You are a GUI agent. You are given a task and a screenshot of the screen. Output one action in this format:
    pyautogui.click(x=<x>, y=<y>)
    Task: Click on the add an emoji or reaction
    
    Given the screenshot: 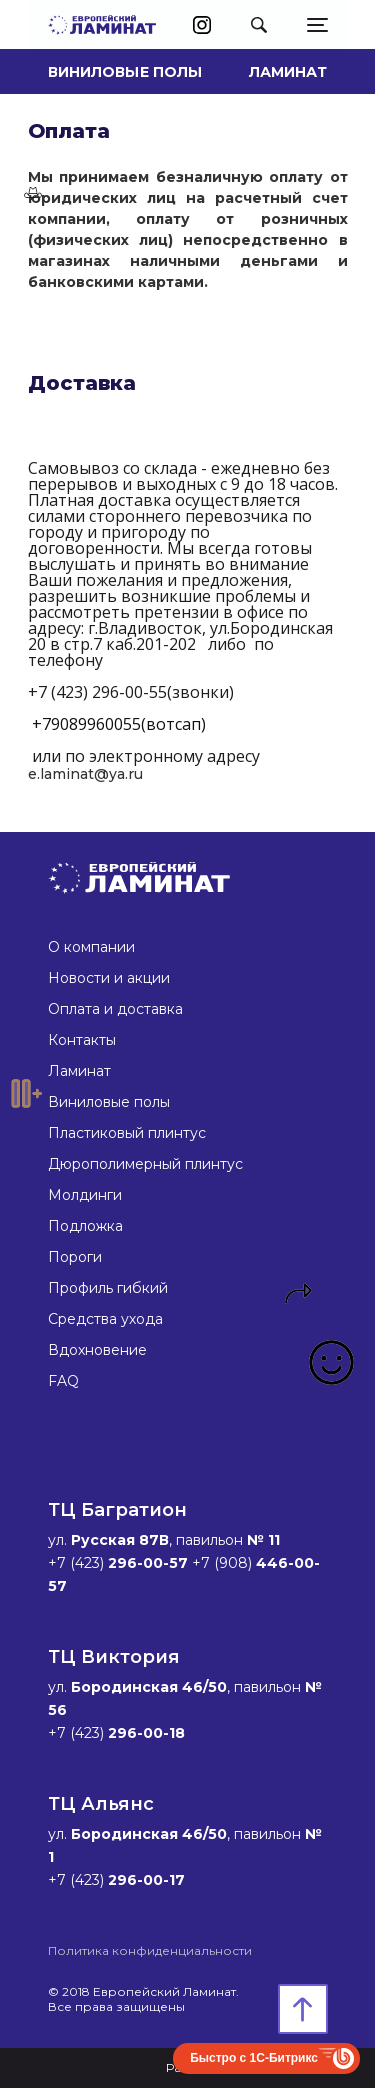 What is the action you would take?
    pyautogui.click(x=331, y=1362)
    